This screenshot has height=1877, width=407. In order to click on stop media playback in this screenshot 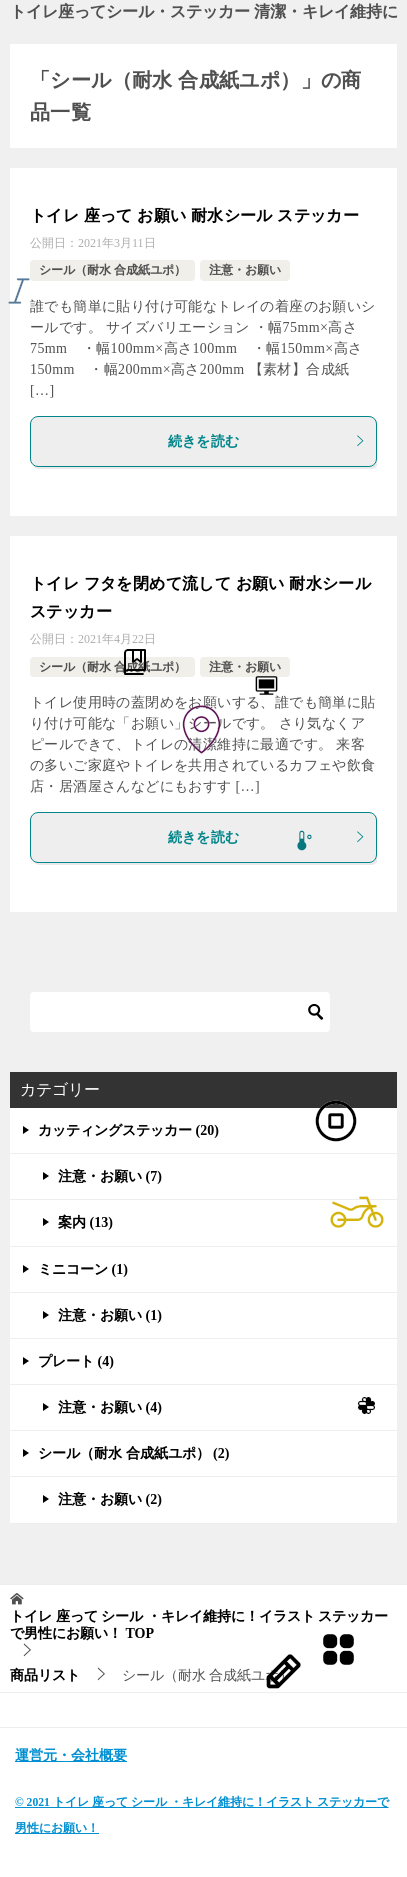, I will do `click(336, 1121)`.